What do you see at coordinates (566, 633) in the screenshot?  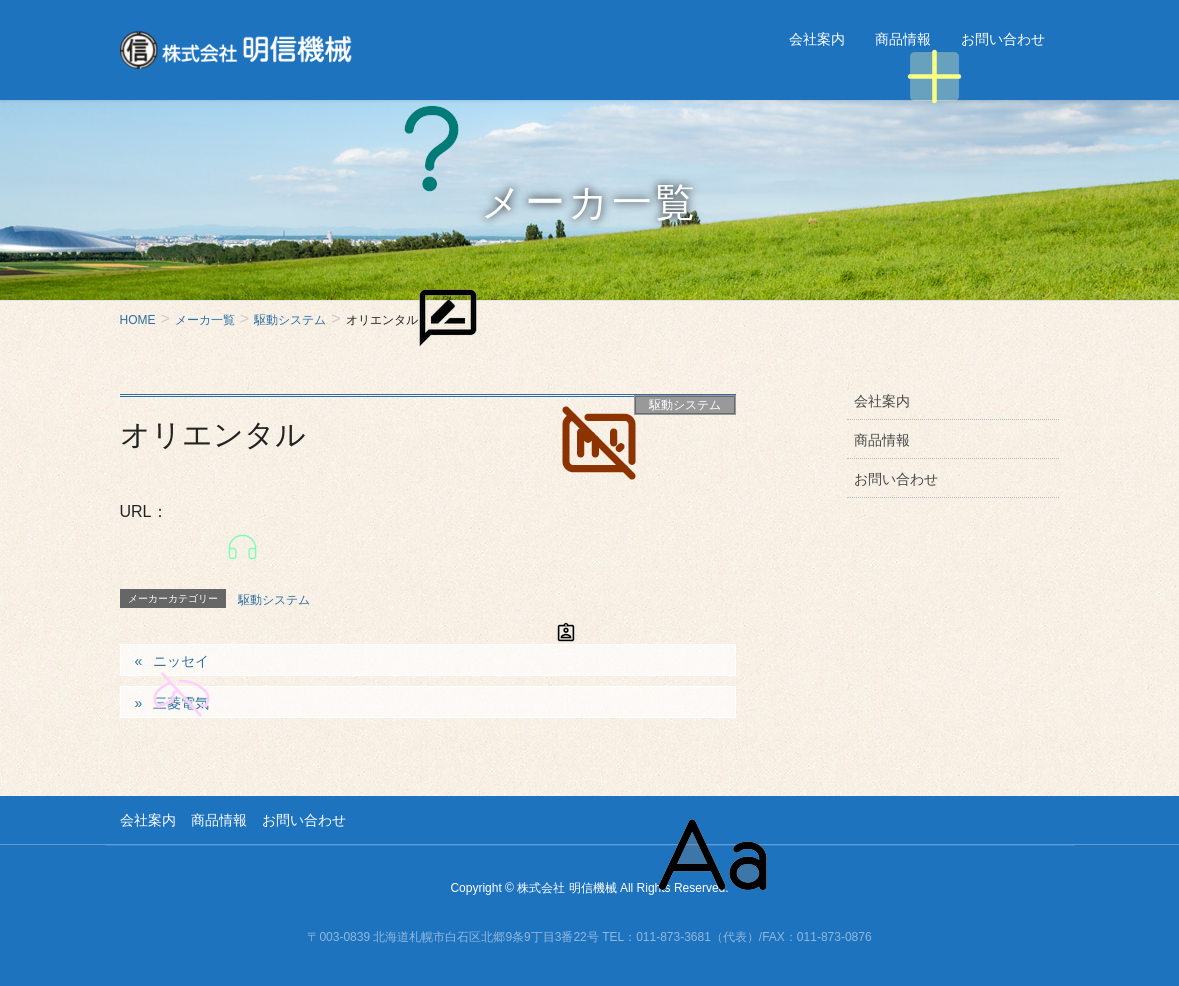 I see `view assigned user profile` at bounding box center [566, 633].